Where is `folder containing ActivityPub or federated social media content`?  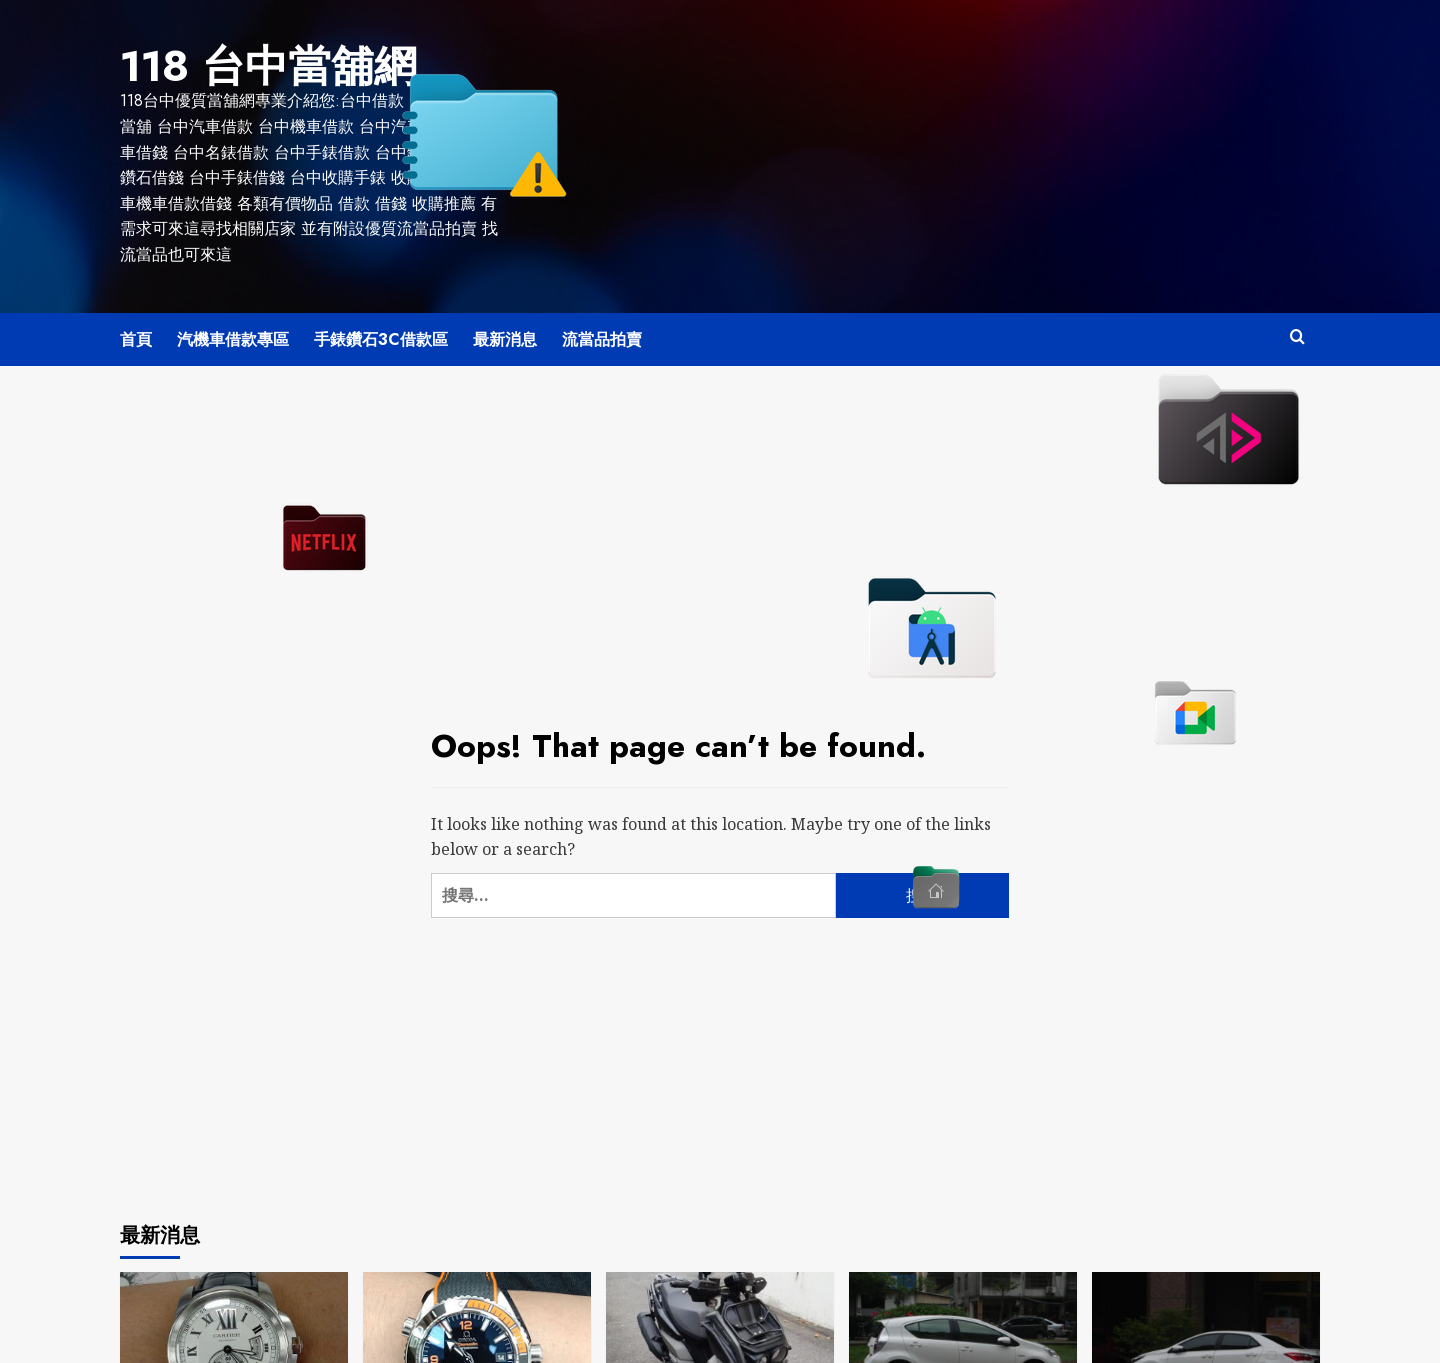 folder containing ActivityPub or federated social media content is located at coordinates (1228, 433).